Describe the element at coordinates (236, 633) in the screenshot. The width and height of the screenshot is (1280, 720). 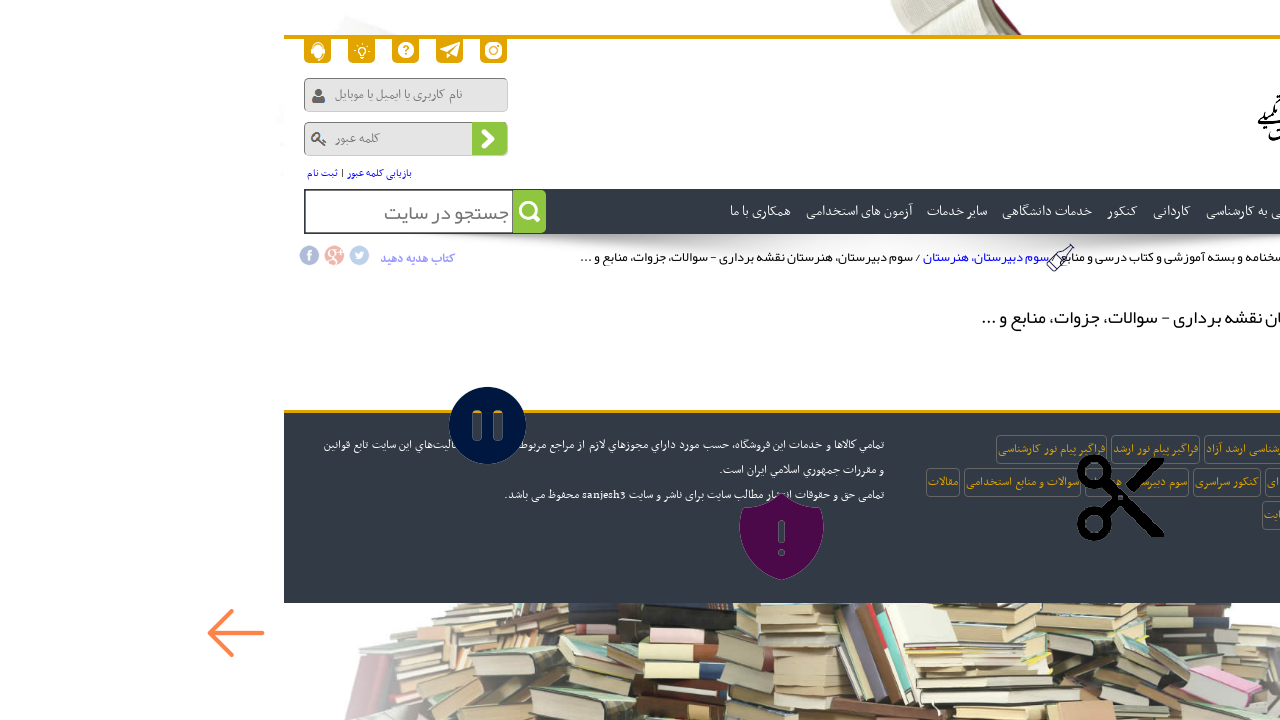
I see `go back to the previous screen` at that location.